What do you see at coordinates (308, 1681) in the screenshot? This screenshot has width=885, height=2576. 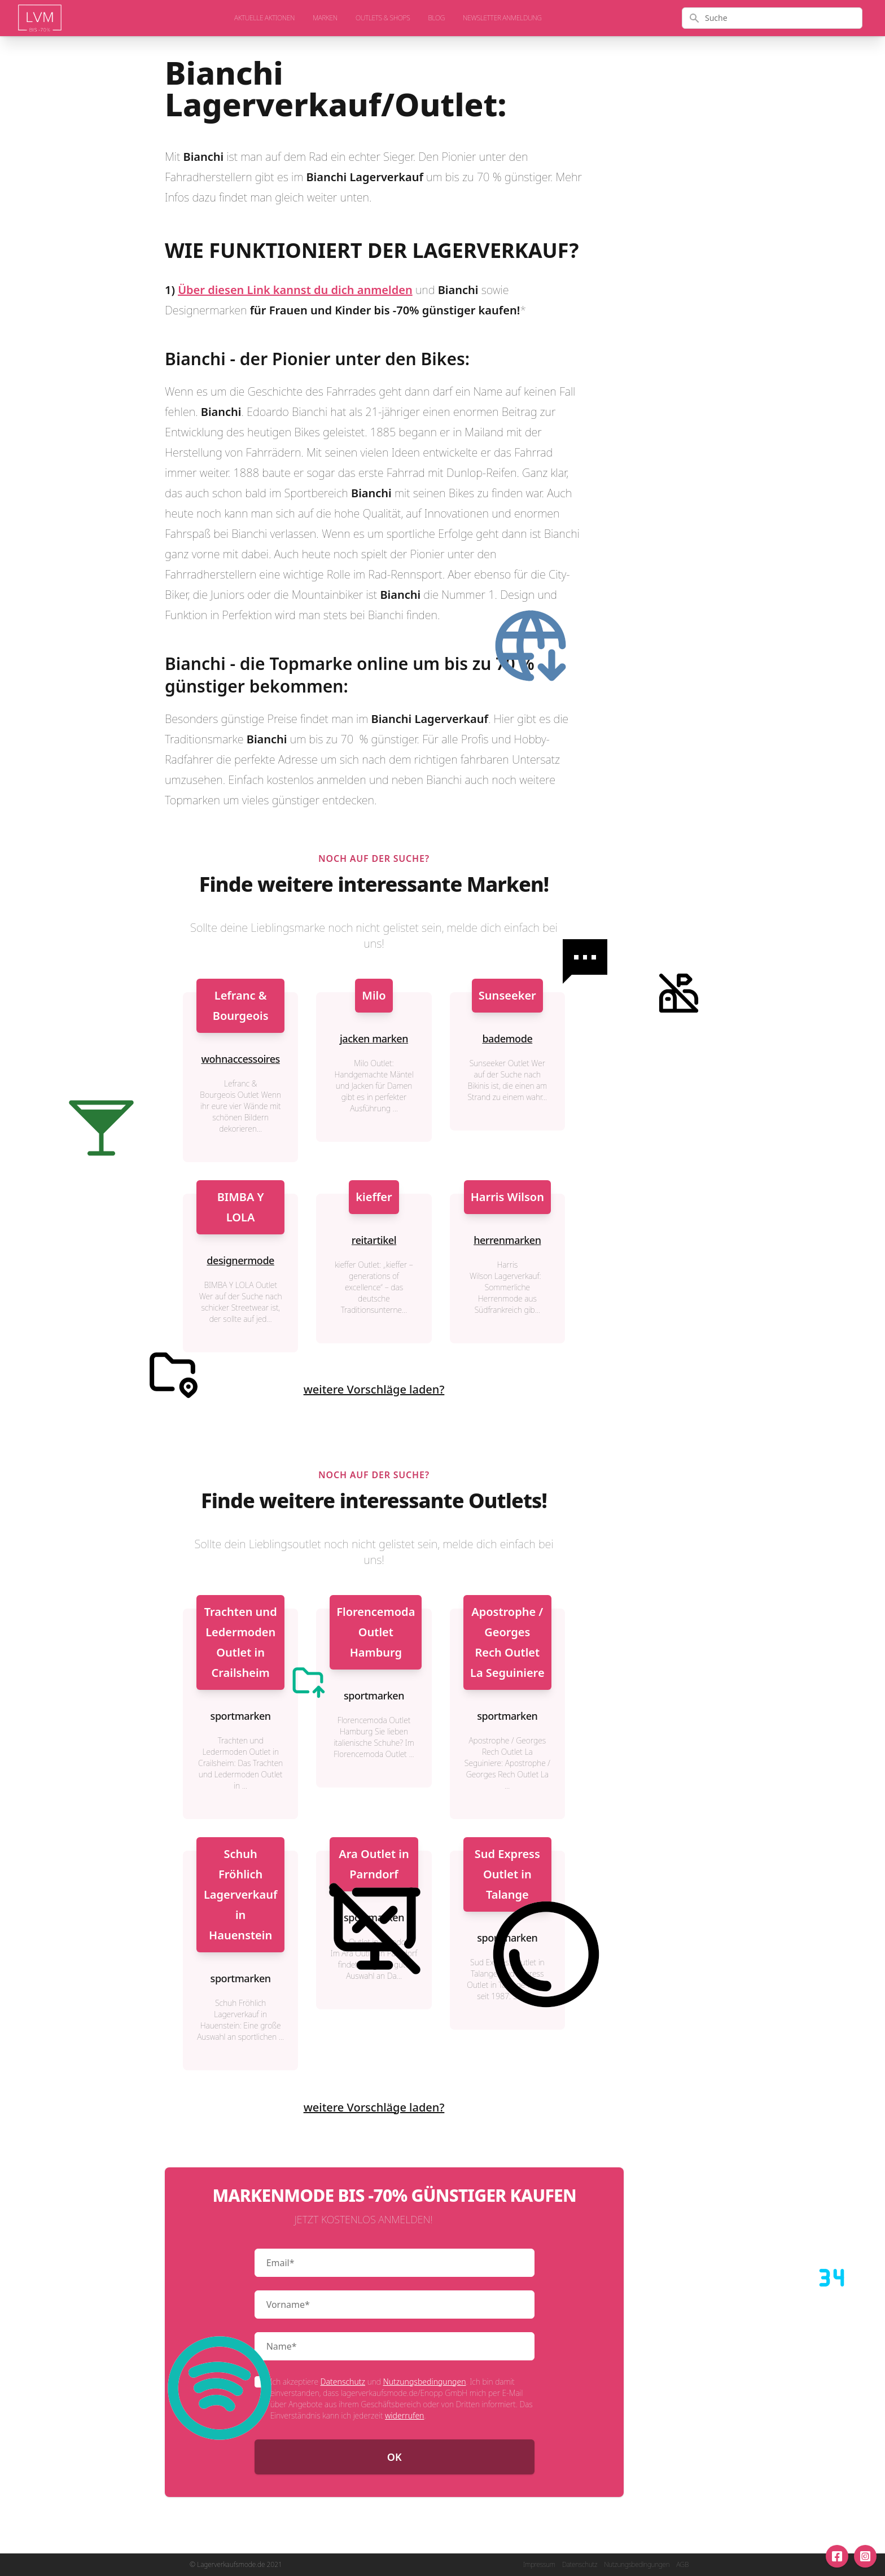 I see `upload file to folder` at bounding box center [308, 1681].